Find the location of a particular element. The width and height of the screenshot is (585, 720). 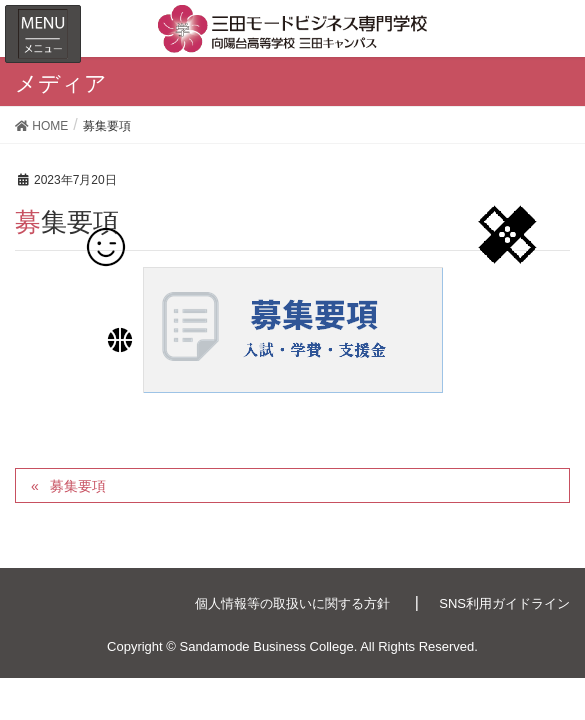

insert a winking emoji into your message is located at coordinates (106, 247).